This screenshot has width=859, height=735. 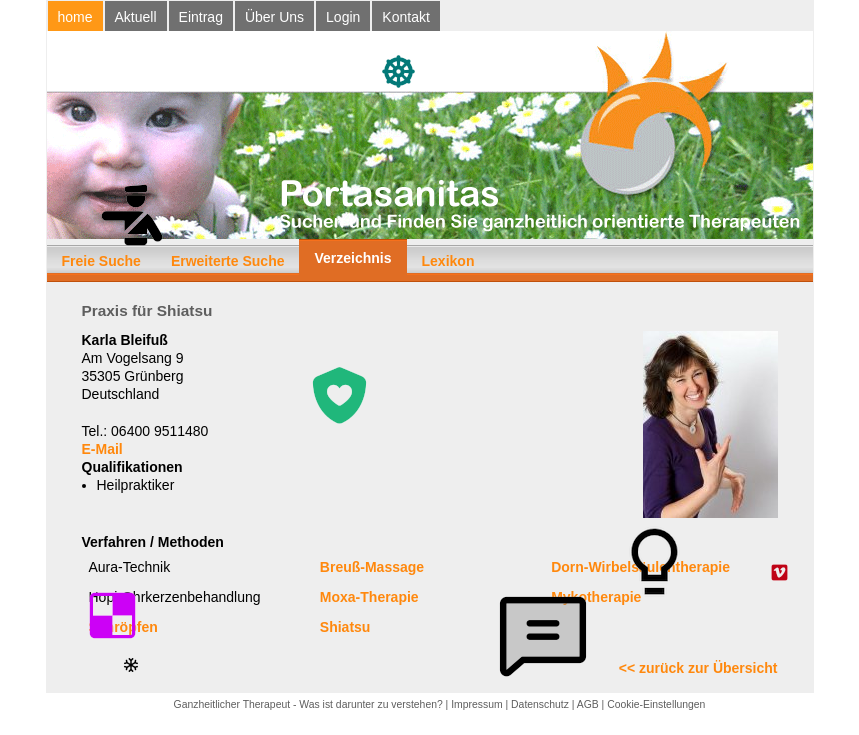 I want to click on view tips or suggestions, so click(x=654, y=561).